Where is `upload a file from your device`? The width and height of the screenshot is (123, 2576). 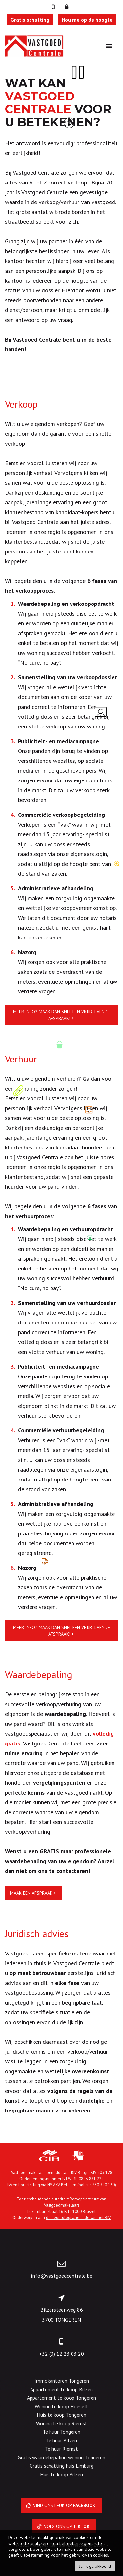
upload a file from your device is located at coordinates (89, 1110).